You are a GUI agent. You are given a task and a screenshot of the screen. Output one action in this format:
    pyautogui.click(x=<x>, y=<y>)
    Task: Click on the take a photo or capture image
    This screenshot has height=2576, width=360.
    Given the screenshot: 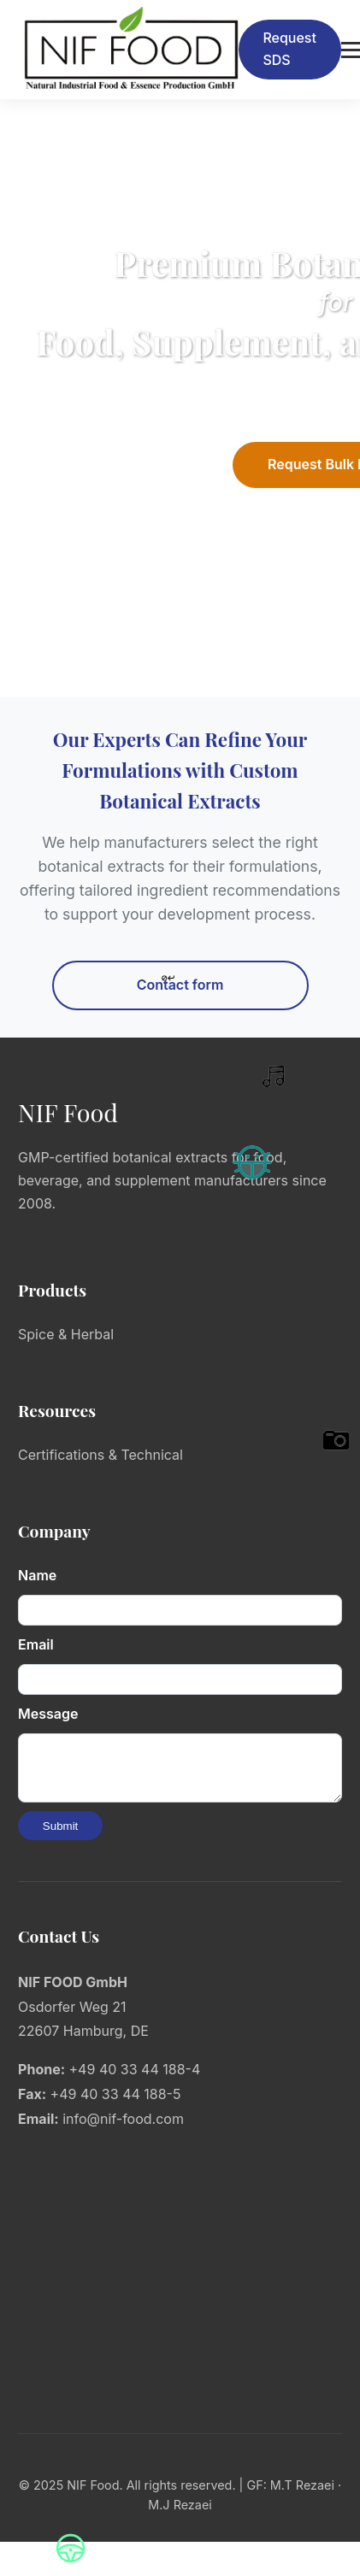 What is the action you would take?
    pyautogui.click(x=336, y=1440)
    